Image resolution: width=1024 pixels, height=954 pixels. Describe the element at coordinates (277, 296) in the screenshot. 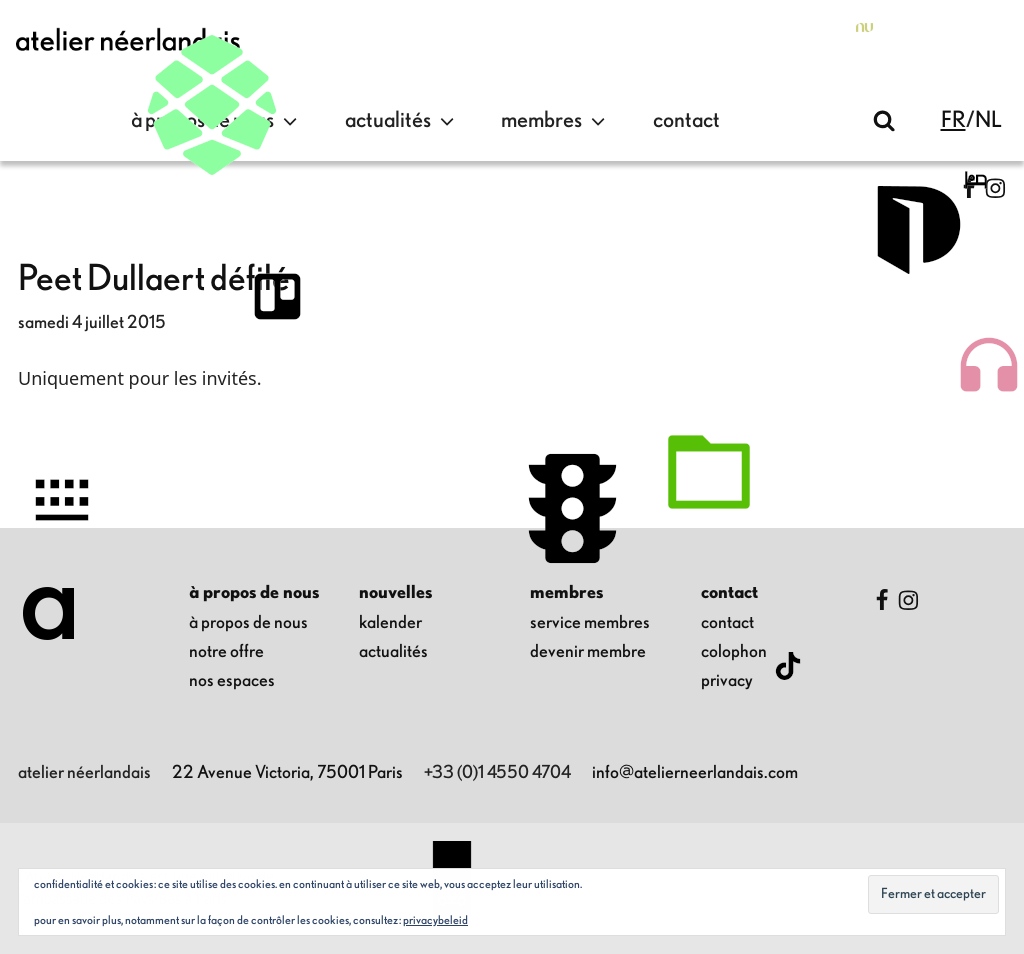

I see `open trello app` at that location.